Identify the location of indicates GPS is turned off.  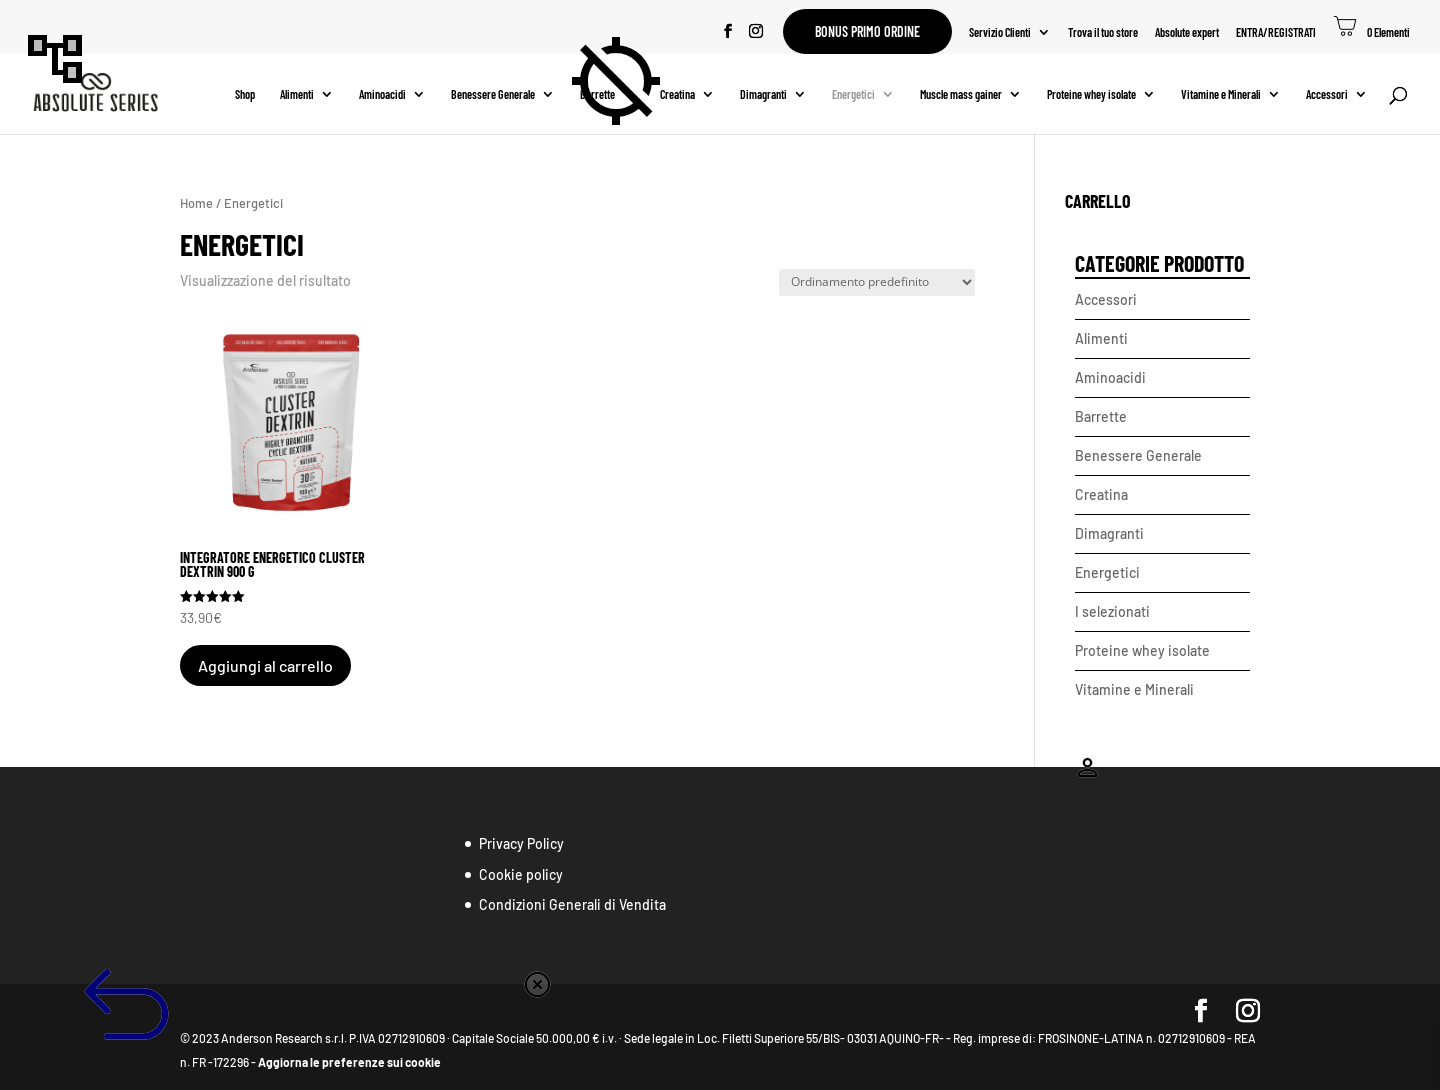
(616, 81).